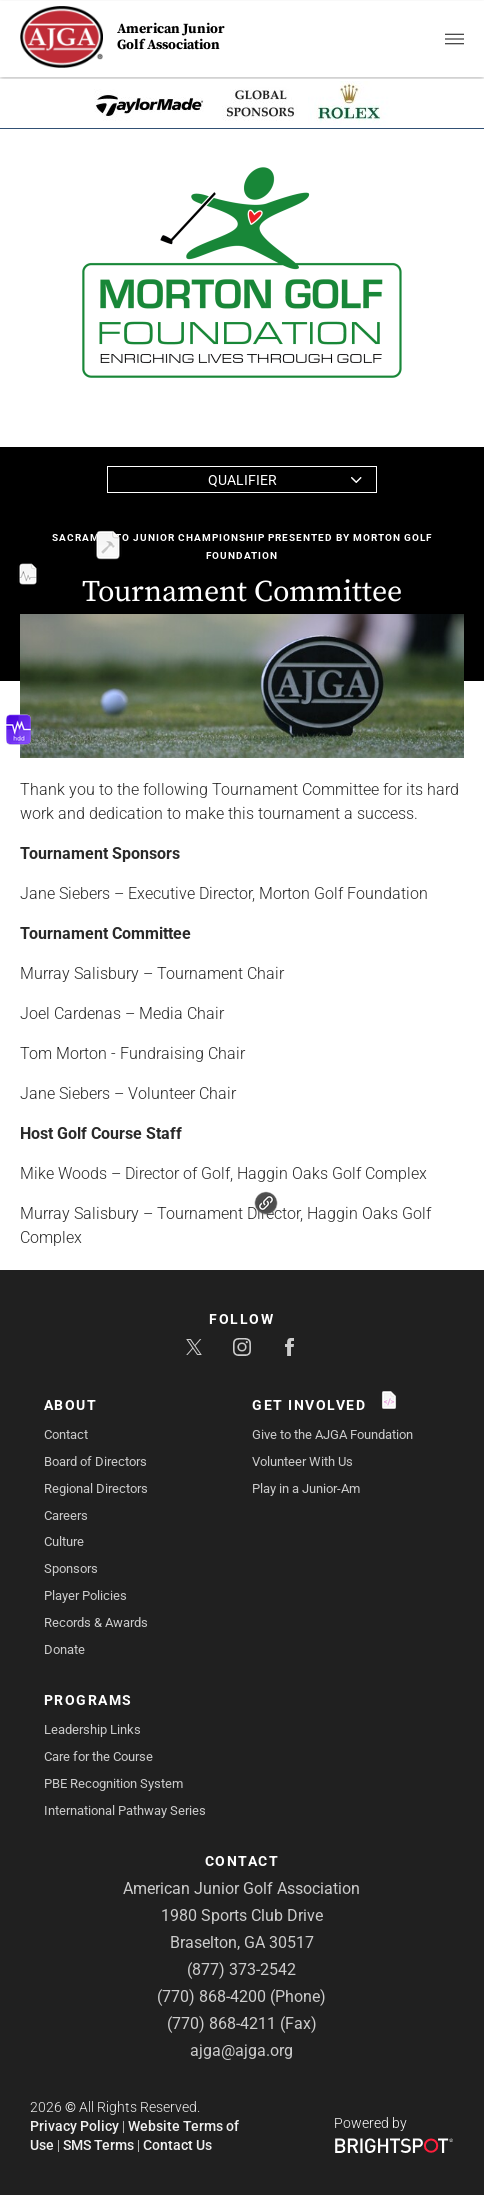 This screenshot has height=2195, width=484. I want to click on view system log file, so click(28, 574).